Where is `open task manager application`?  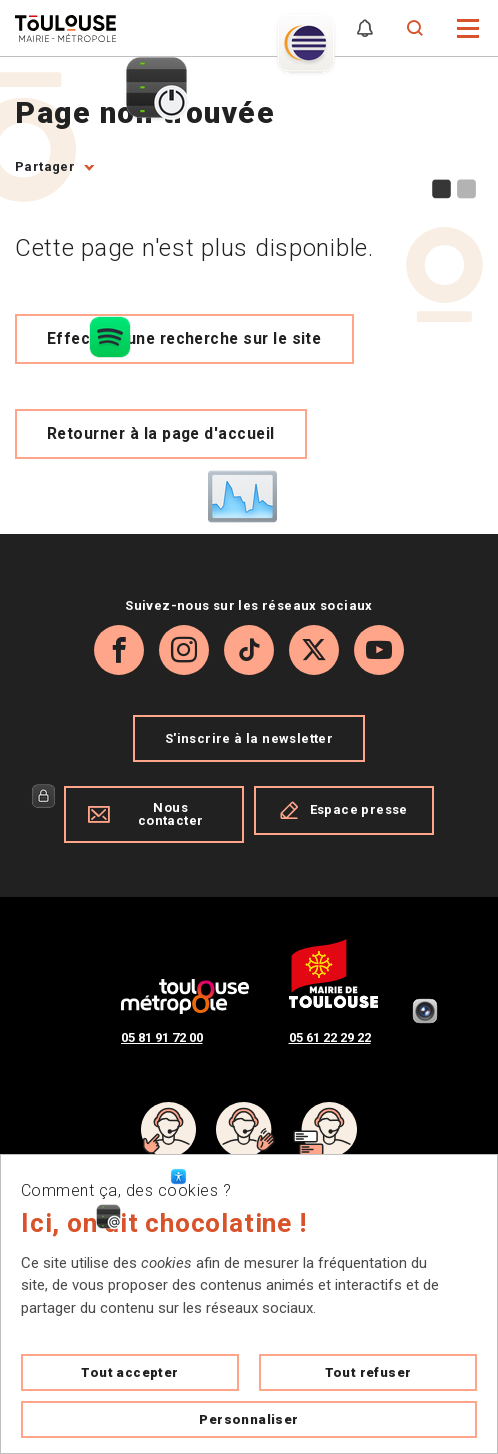
open task manager application is located at coordinates (242, 496).